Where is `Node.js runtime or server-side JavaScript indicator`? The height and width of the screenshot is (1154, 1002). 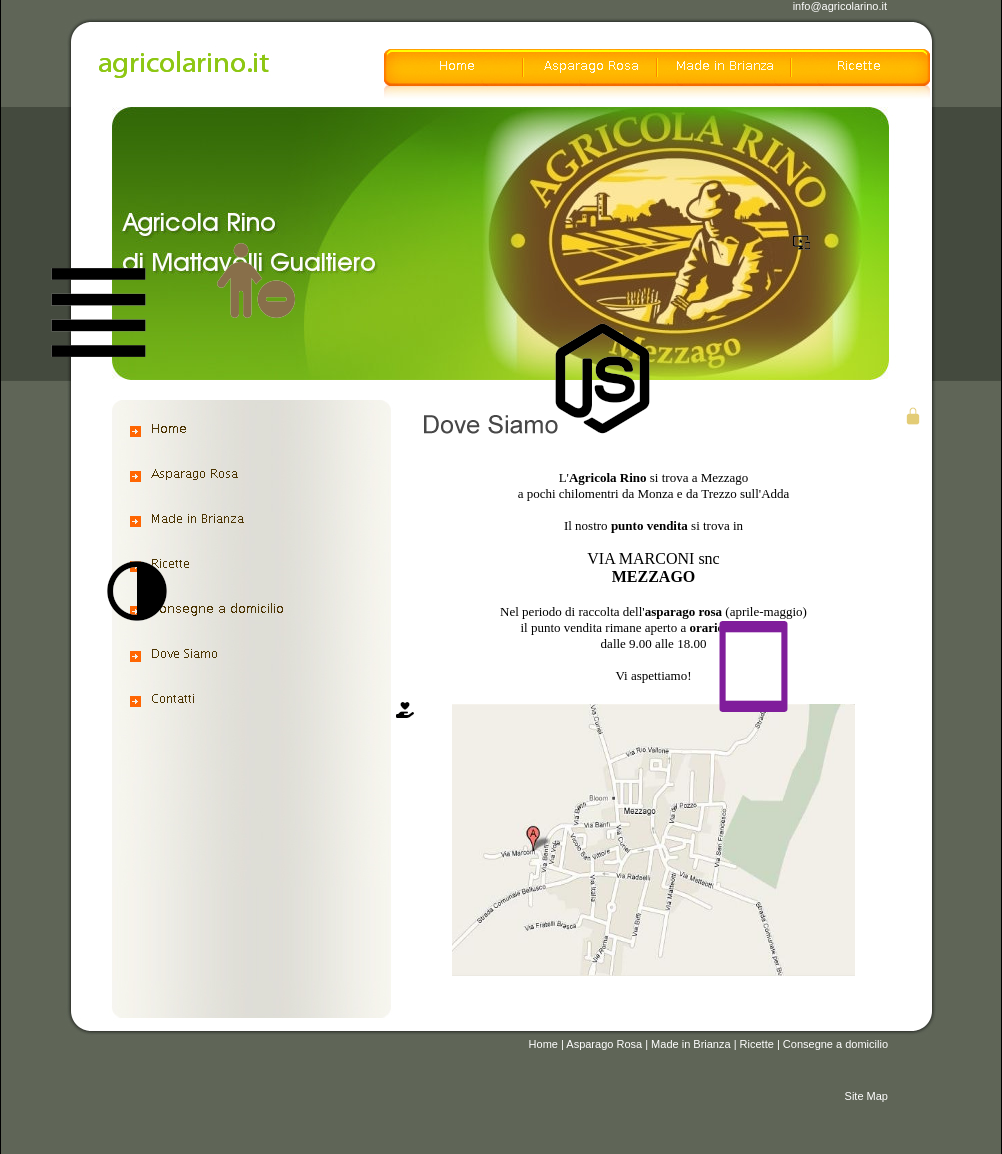
Node.js runtime or server-side JavaScript indicator is located at coordinates (602, 378).